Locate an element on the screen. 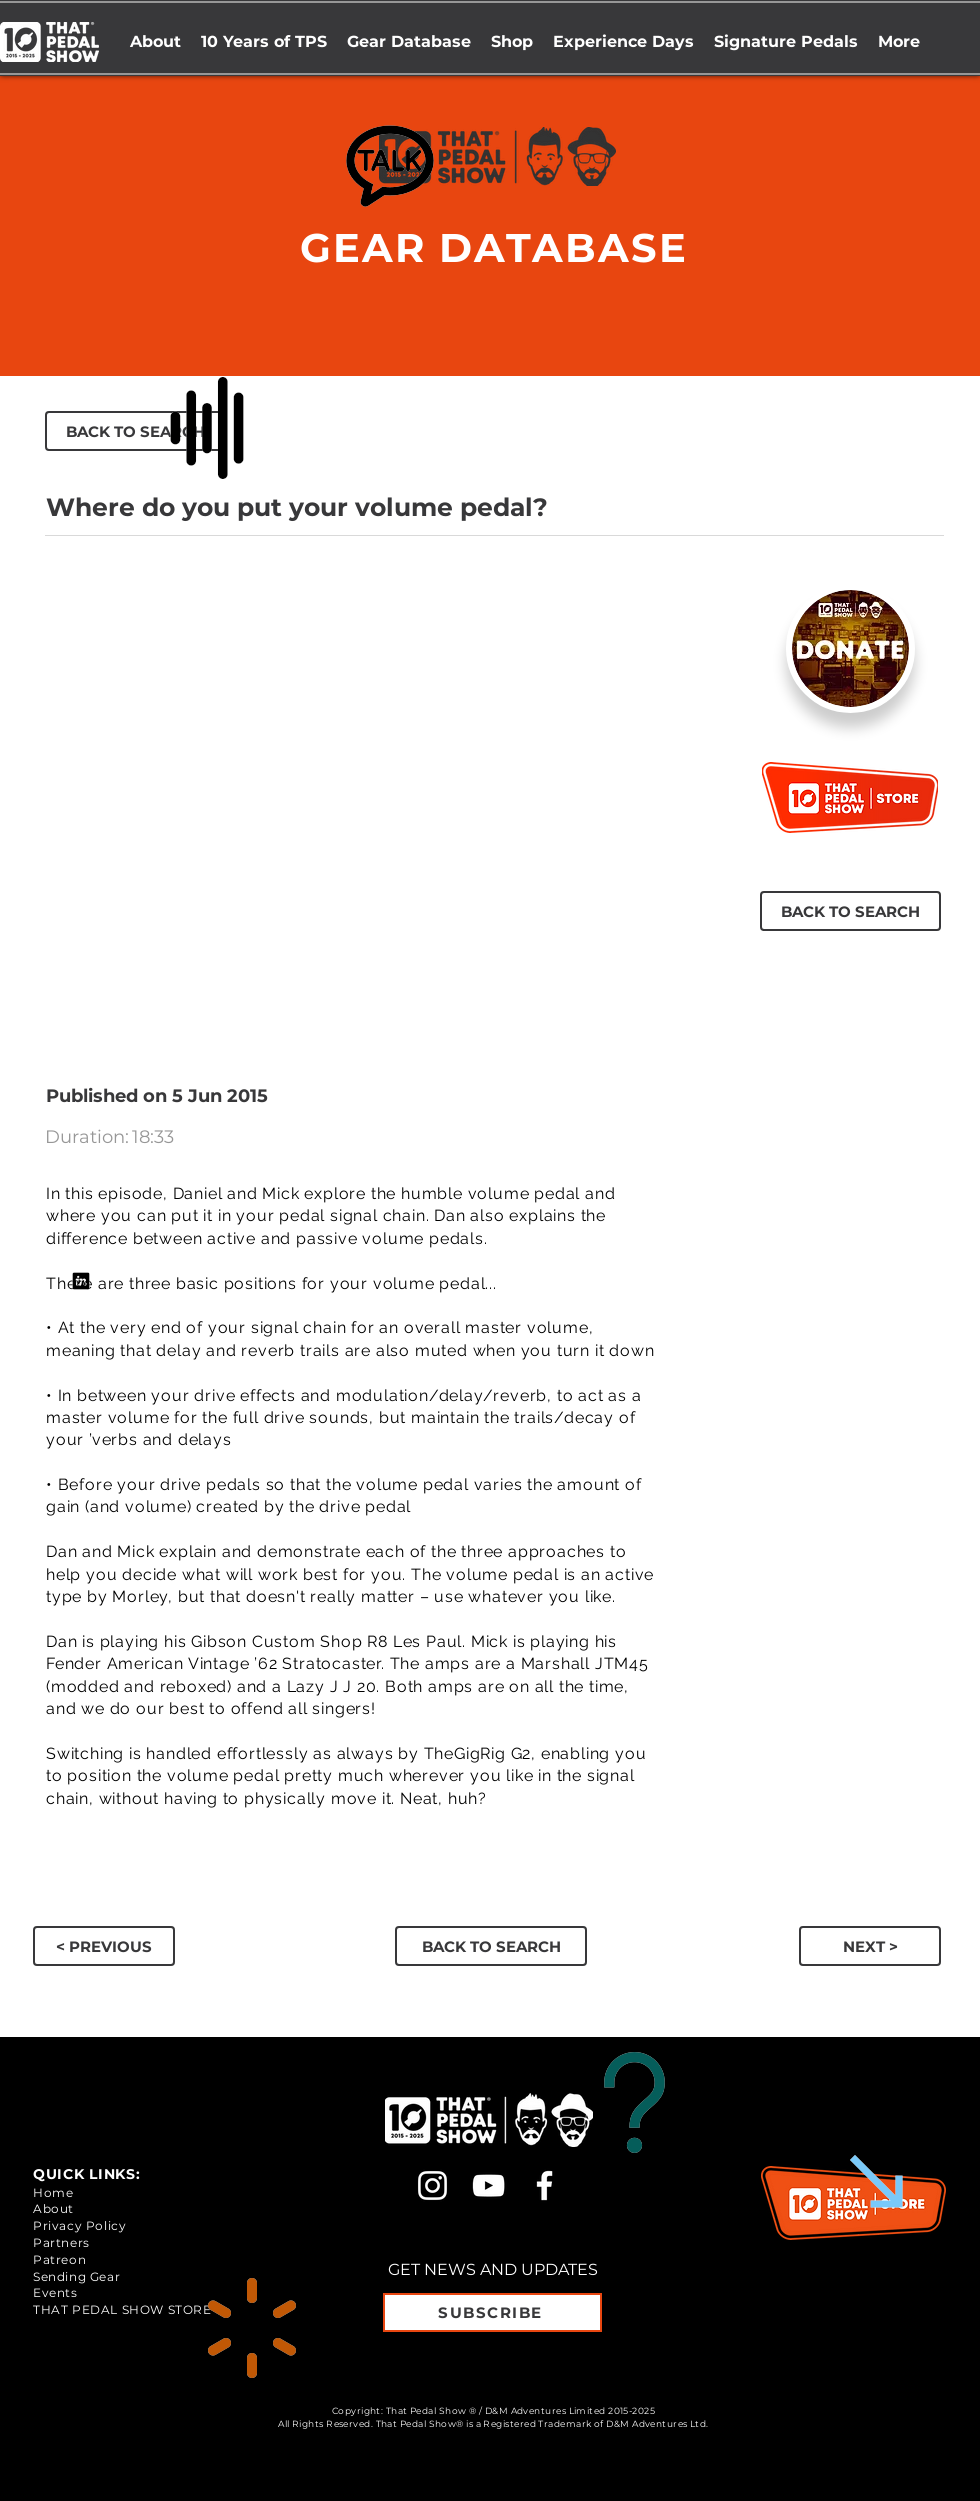 The height and width of the screenshot is (2501, 980). access help or support information is located at coordinates (634, 2102).